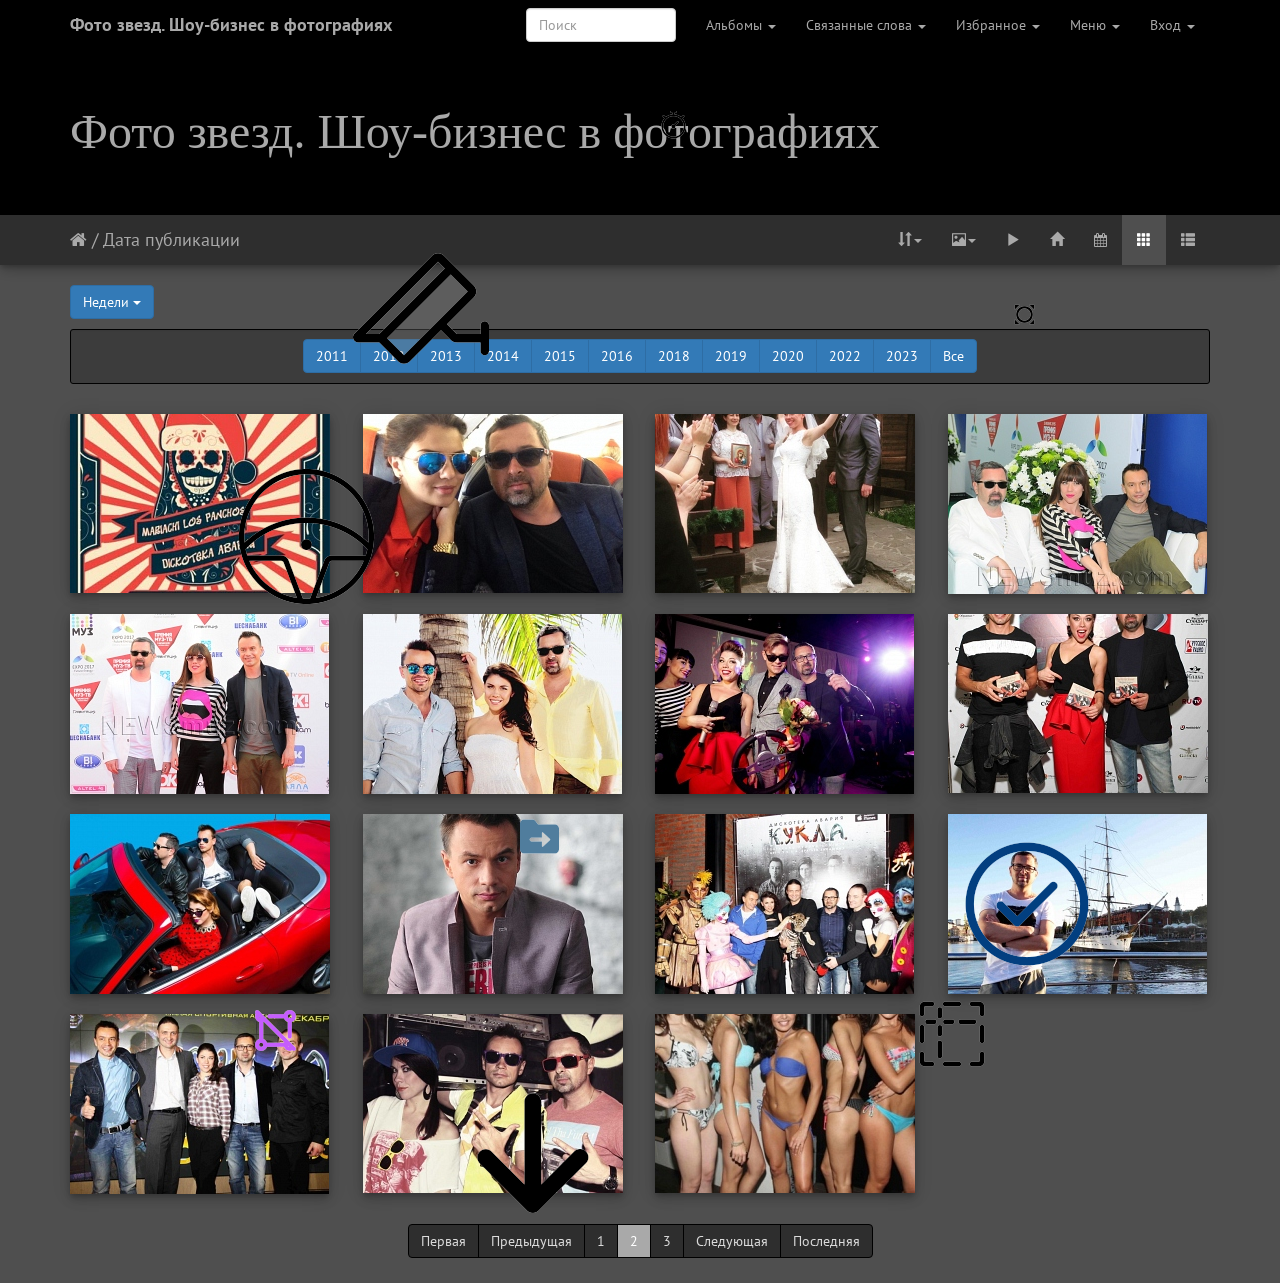 This screenshot has height=1283, width=1280. I want to click on scroll down or view more content, so click(530, 1149).